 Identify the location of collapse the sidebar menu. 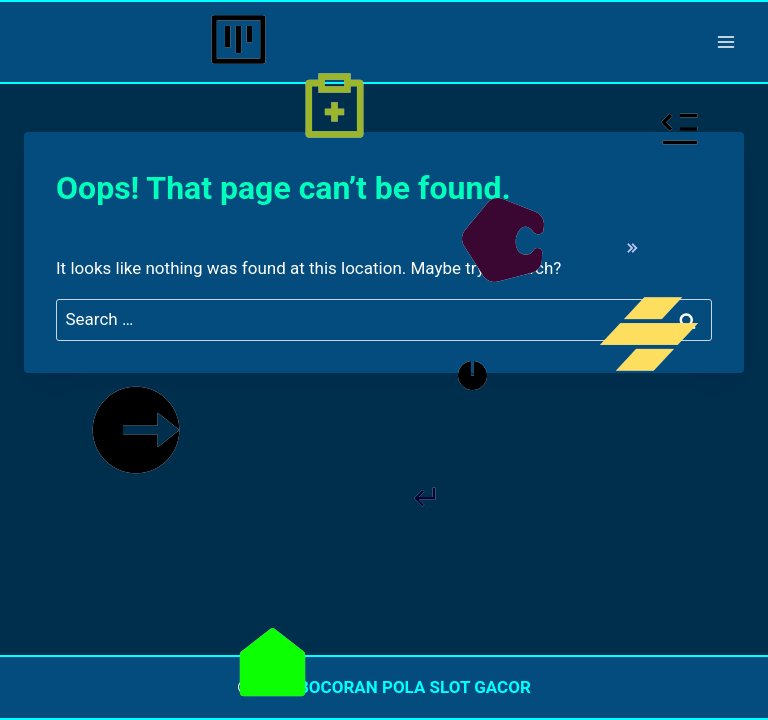
(680, 129).